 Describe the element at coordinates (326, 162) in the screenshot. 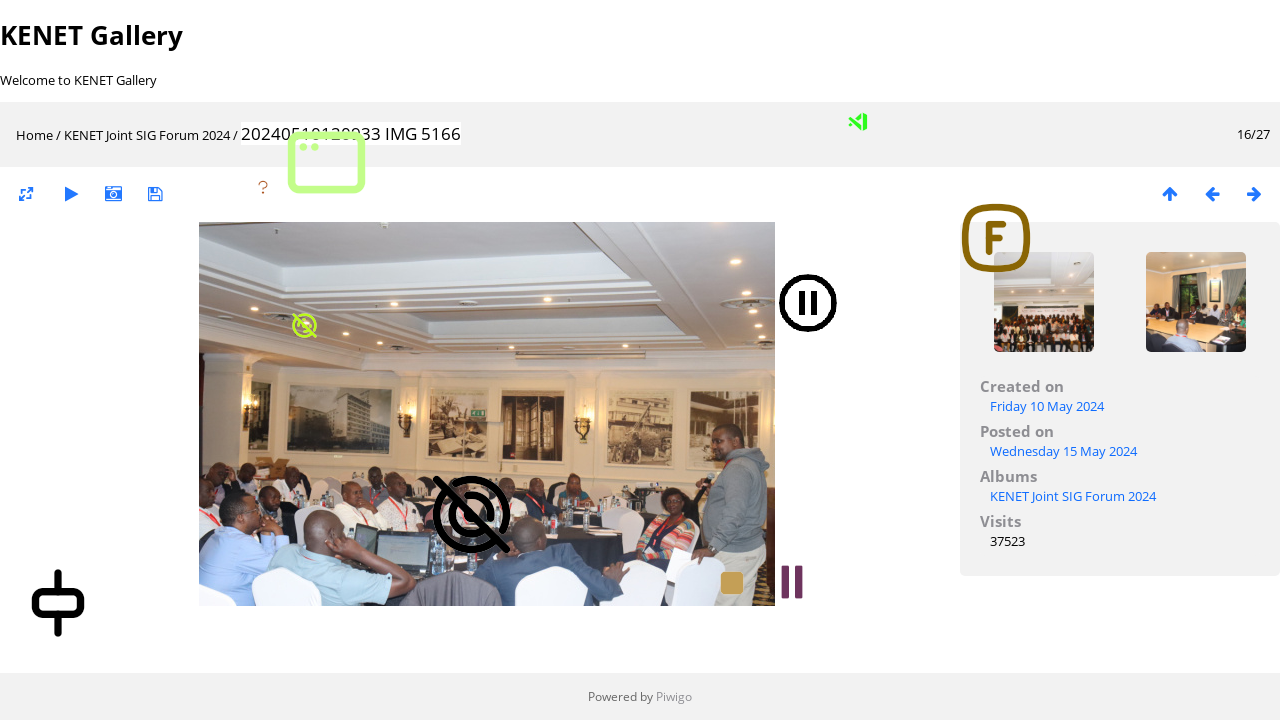

I see `open application window` at that location.